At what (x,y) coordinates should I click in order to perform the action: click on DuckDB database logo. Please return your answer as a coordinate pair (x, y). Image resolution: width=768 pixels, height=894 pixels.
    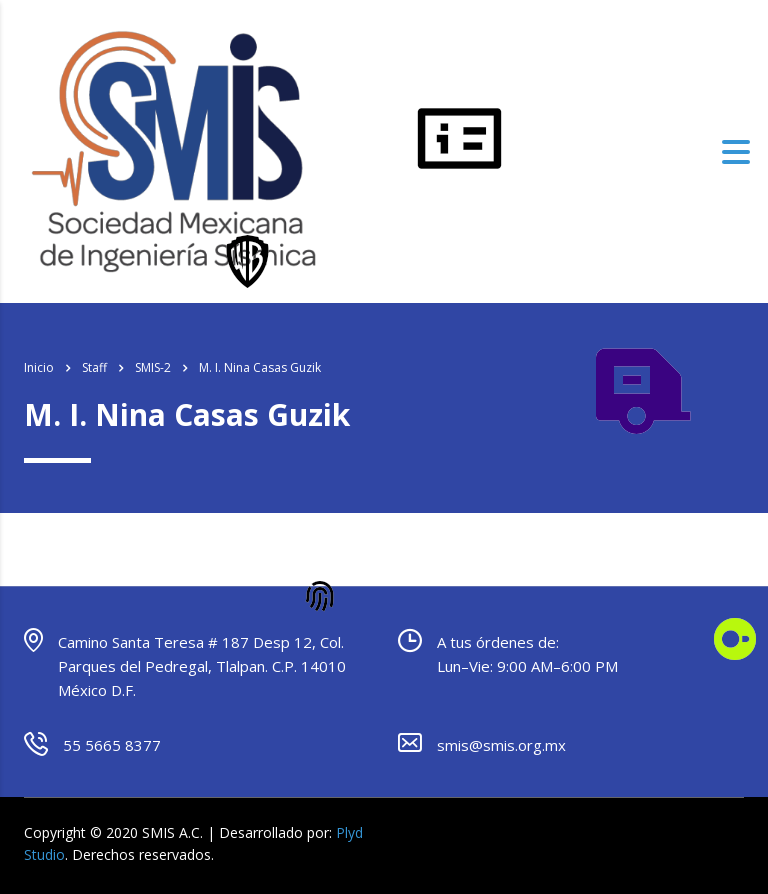
    Looking at the image, I should click on (735, 639).